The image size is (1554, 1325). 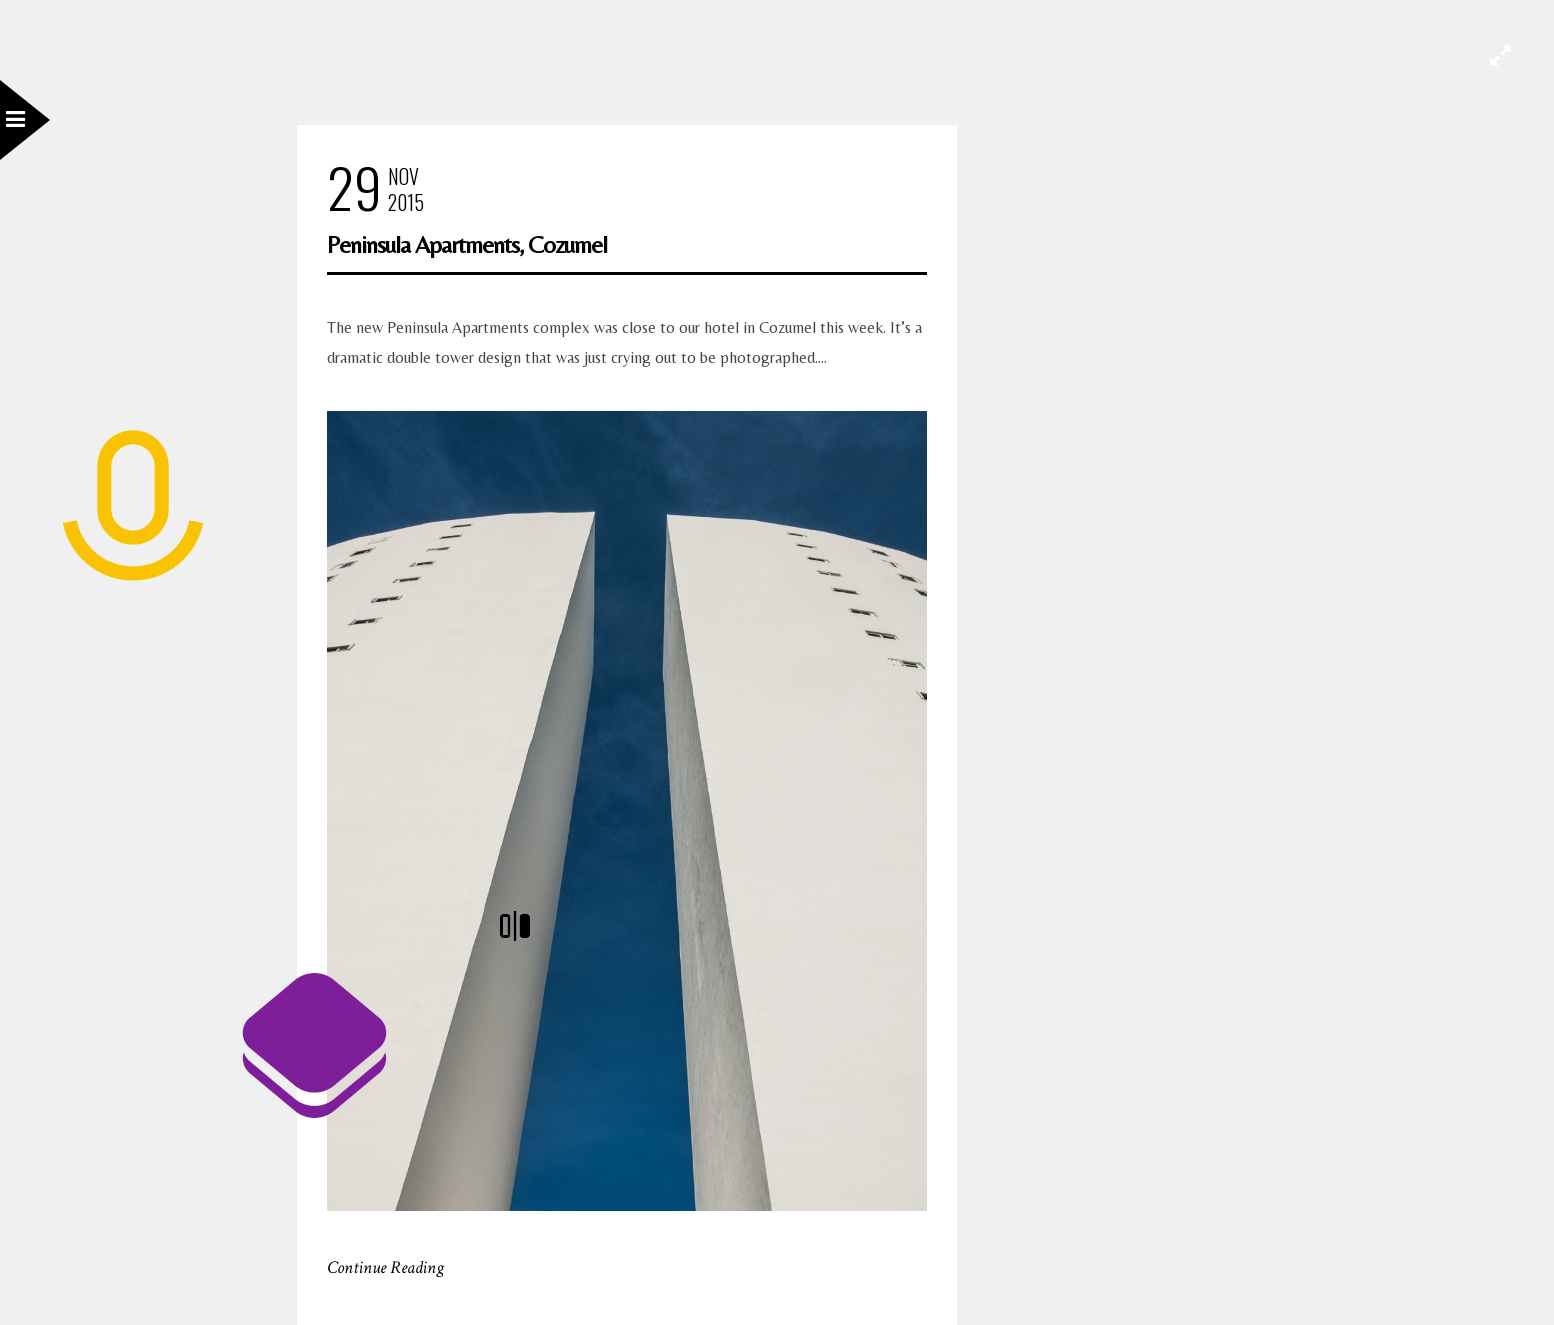 I want to click on openlayers mapping library logo, so click(x=314, y=1045).